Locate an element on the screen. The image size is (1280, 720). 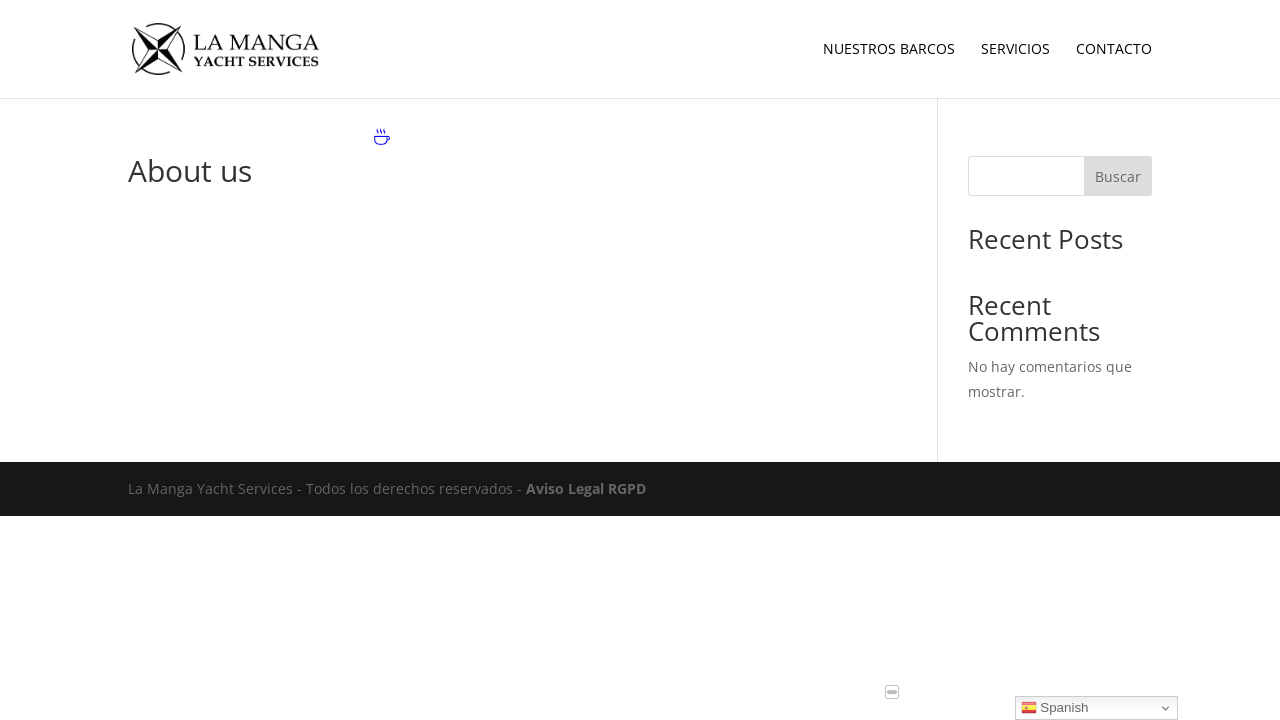
caffeine mode is active, preventing sleep is located at coordinates (382, 137).